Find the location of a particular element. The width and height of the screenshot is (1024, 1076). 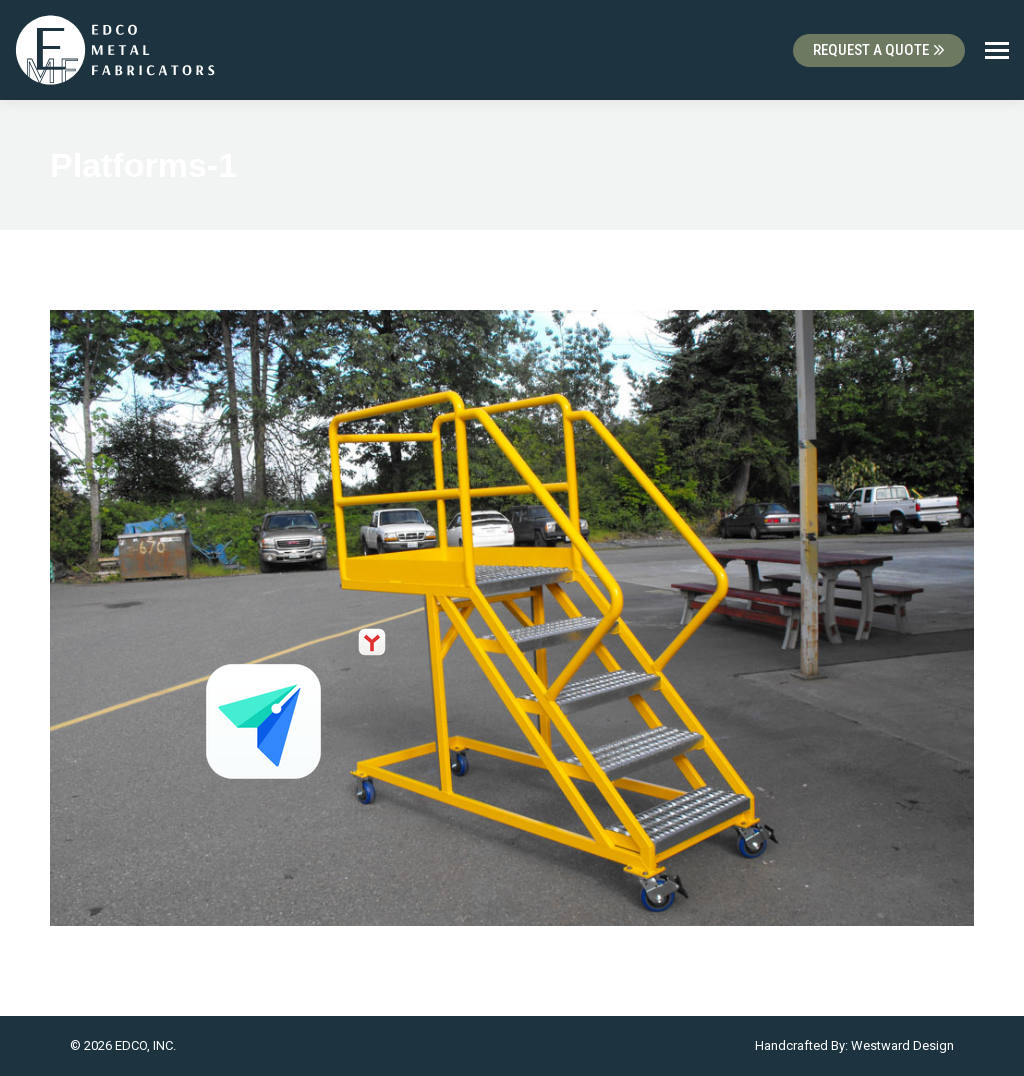

open feishu messaging app is located at coordinates (263, 721).